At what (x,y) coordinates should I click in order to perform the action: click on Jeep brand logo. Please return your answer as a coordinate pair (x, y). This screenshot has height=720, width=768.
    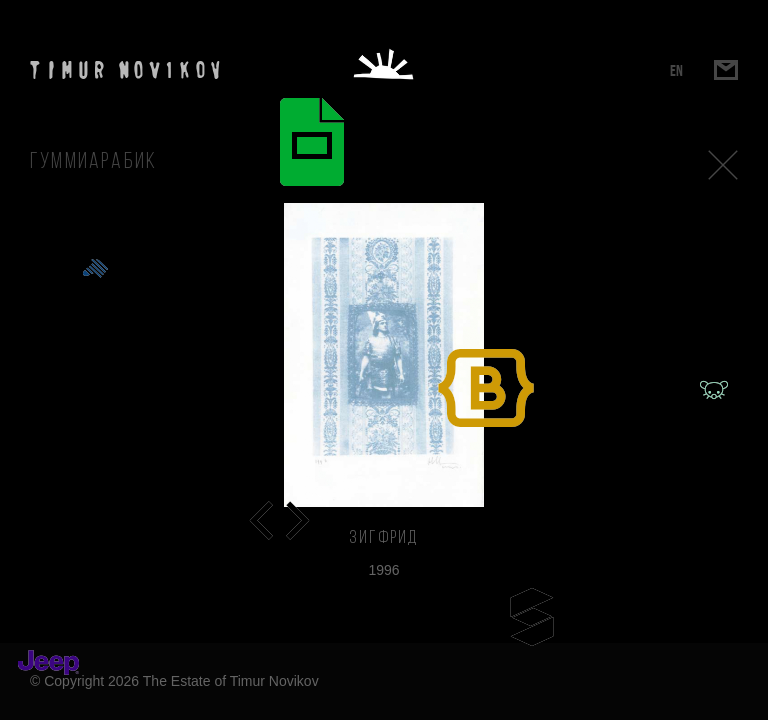
    Looking at the image, I should click on (48, 662).